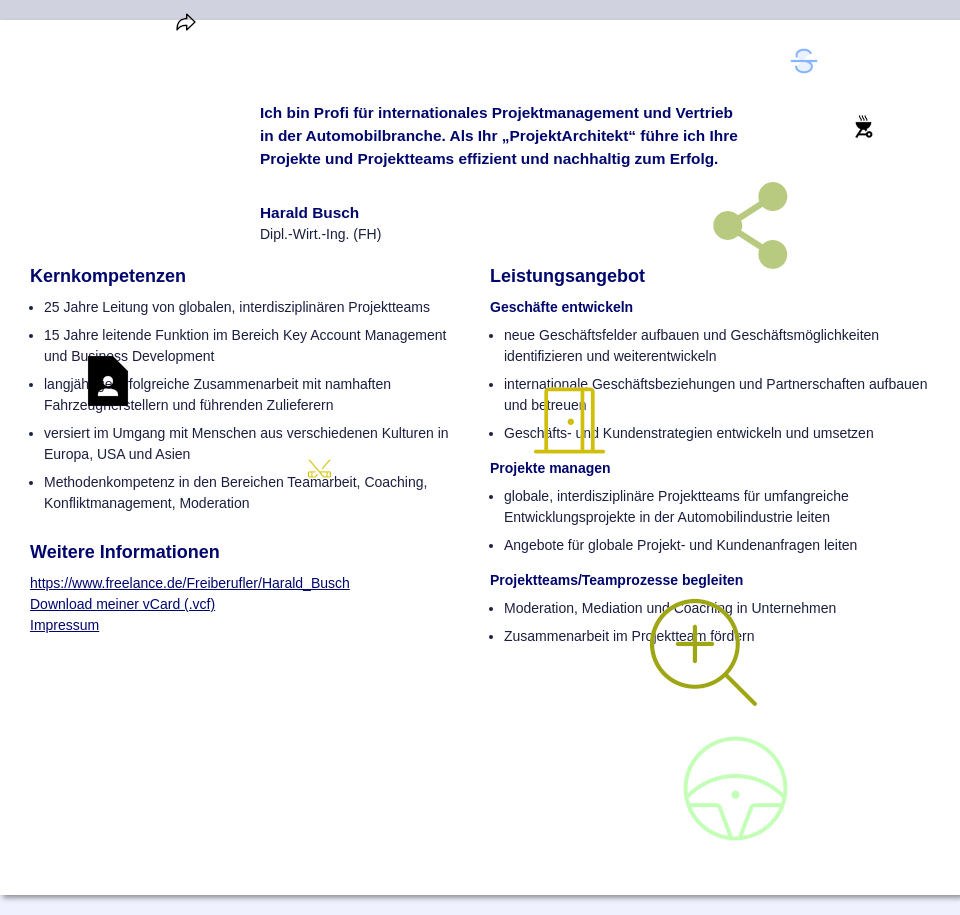 This screenshot has height=915, width=960. What do you see at coordinates (735, 788) in the screenshot?
I see `access driving or navigation mode` at bounding box center [735, 788].